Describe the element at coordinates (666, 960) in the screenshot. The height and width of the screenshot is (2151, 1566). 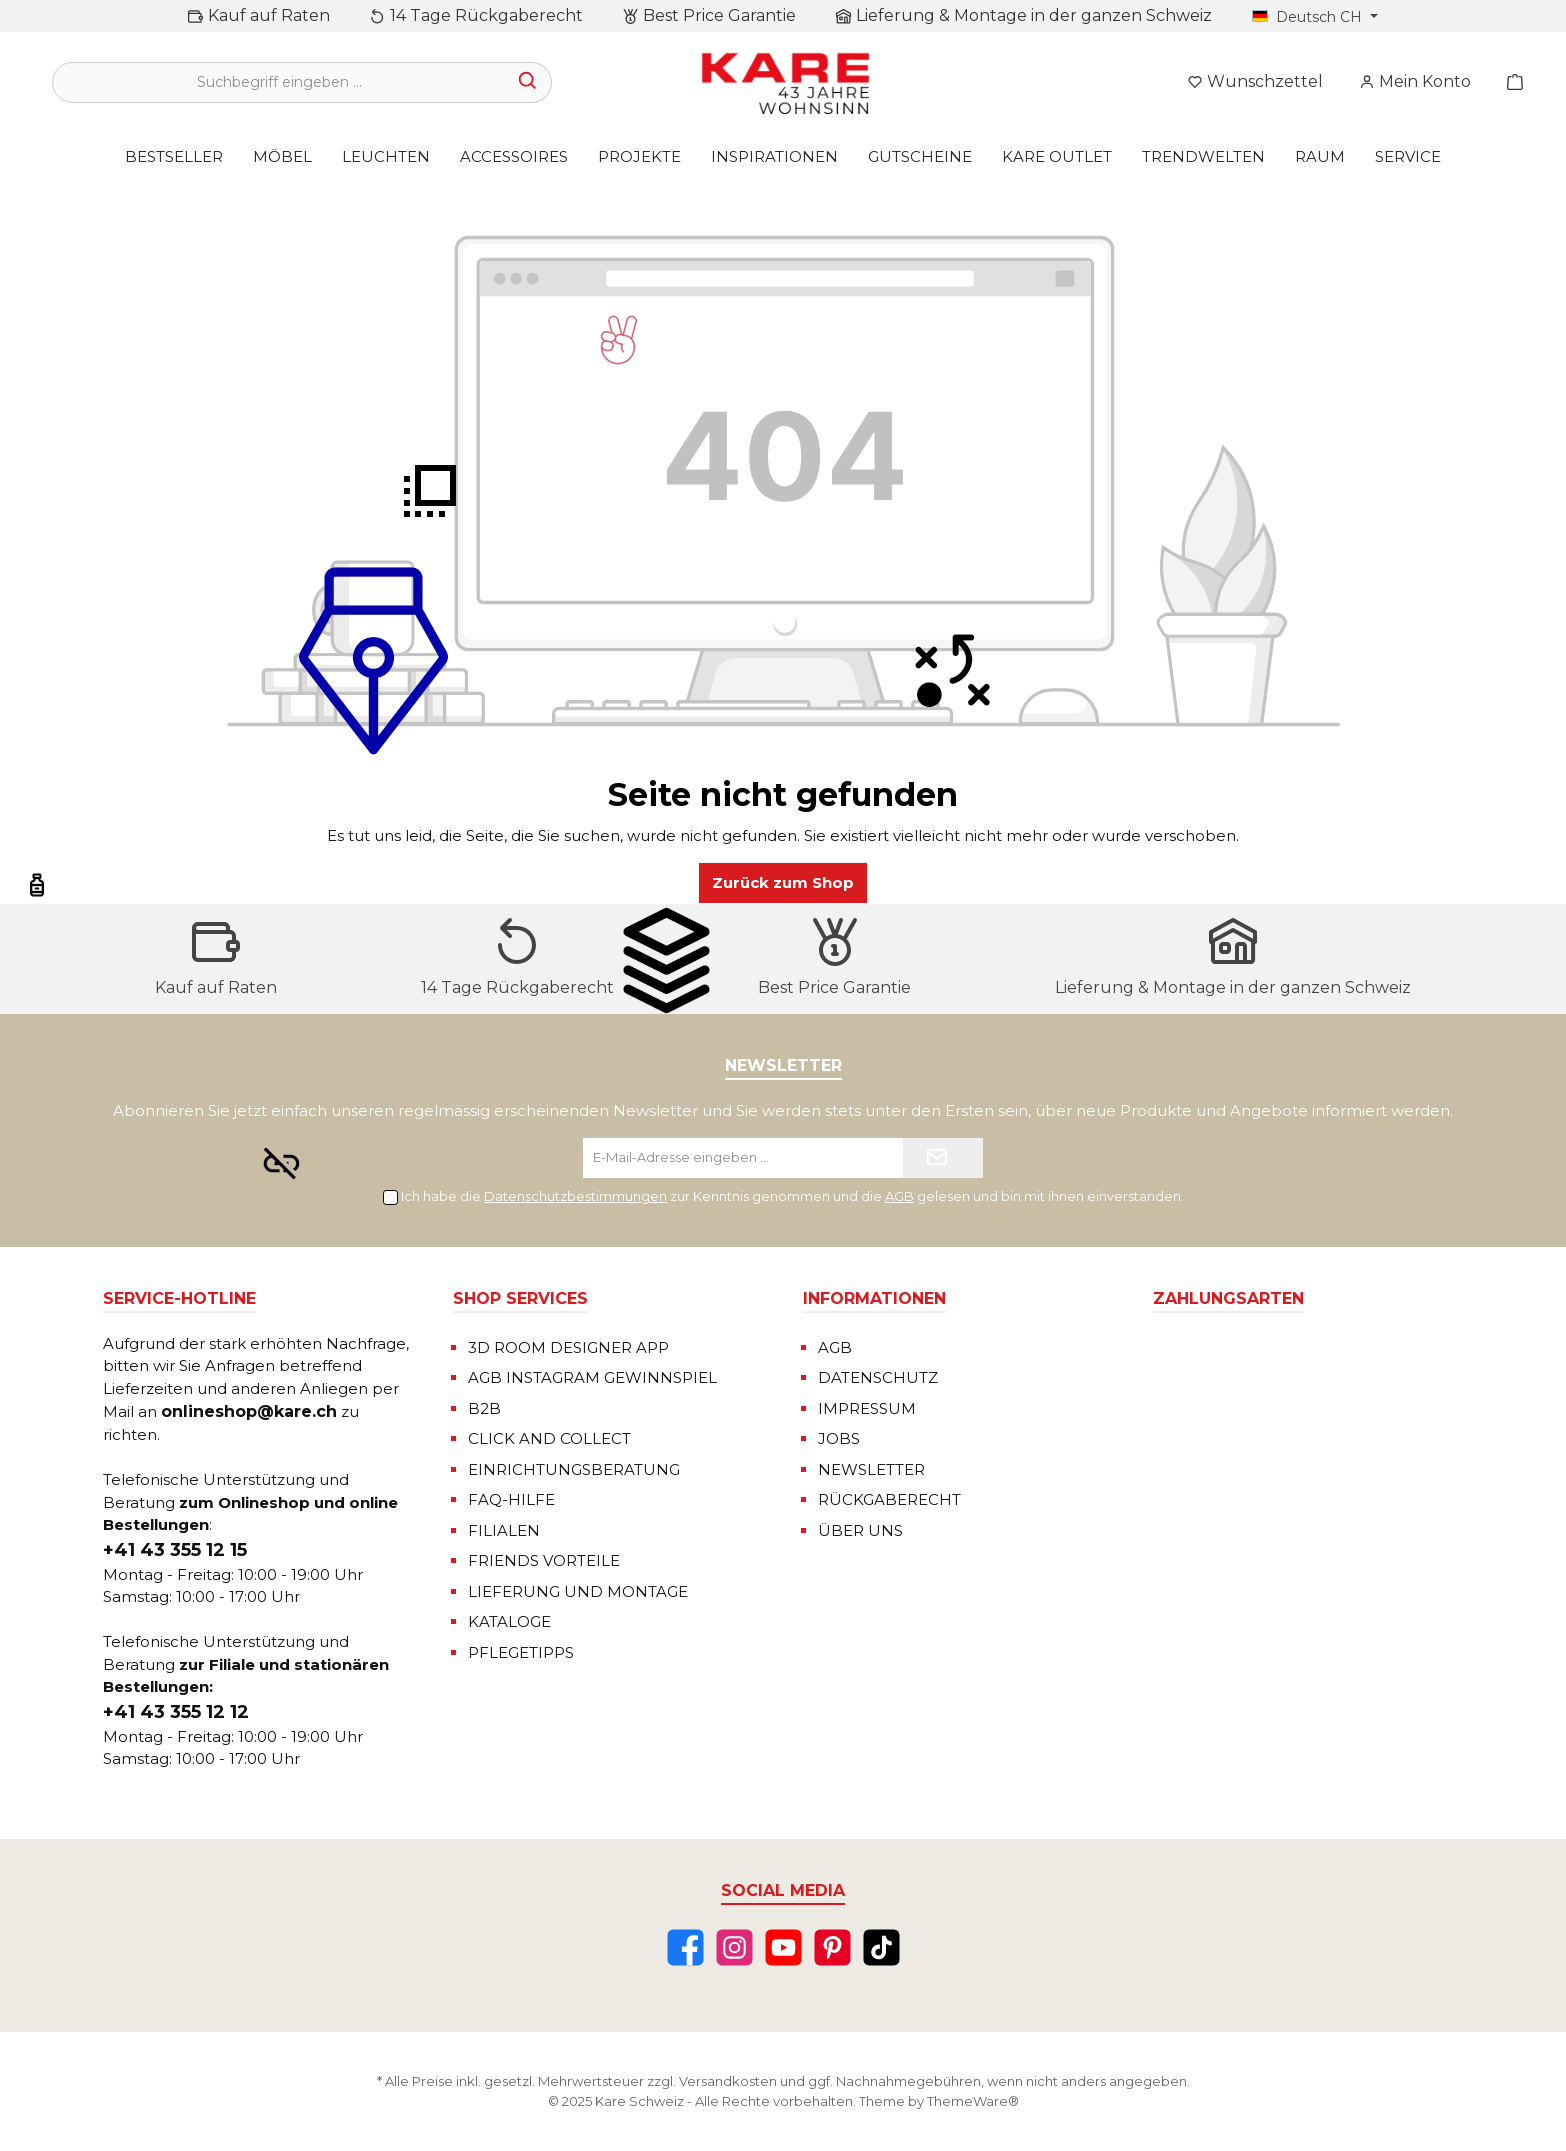
I see `view layers or stacked items` at that location.